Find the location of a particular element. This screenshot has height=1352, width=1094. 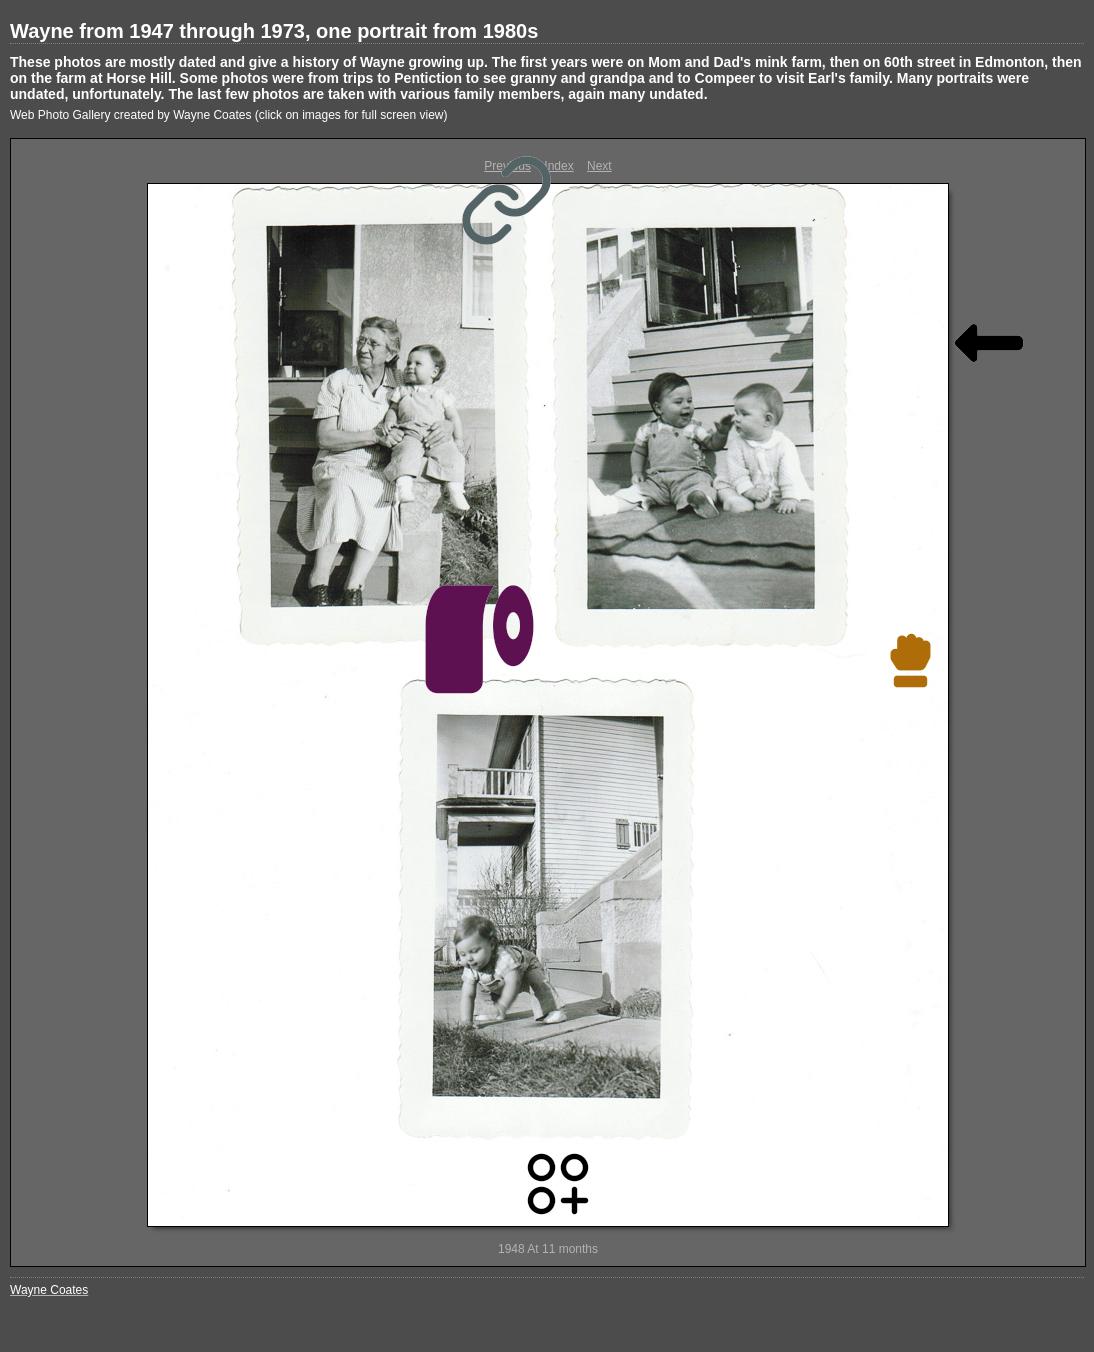

add a new item to a collection is located at coordinates (558, 1184).